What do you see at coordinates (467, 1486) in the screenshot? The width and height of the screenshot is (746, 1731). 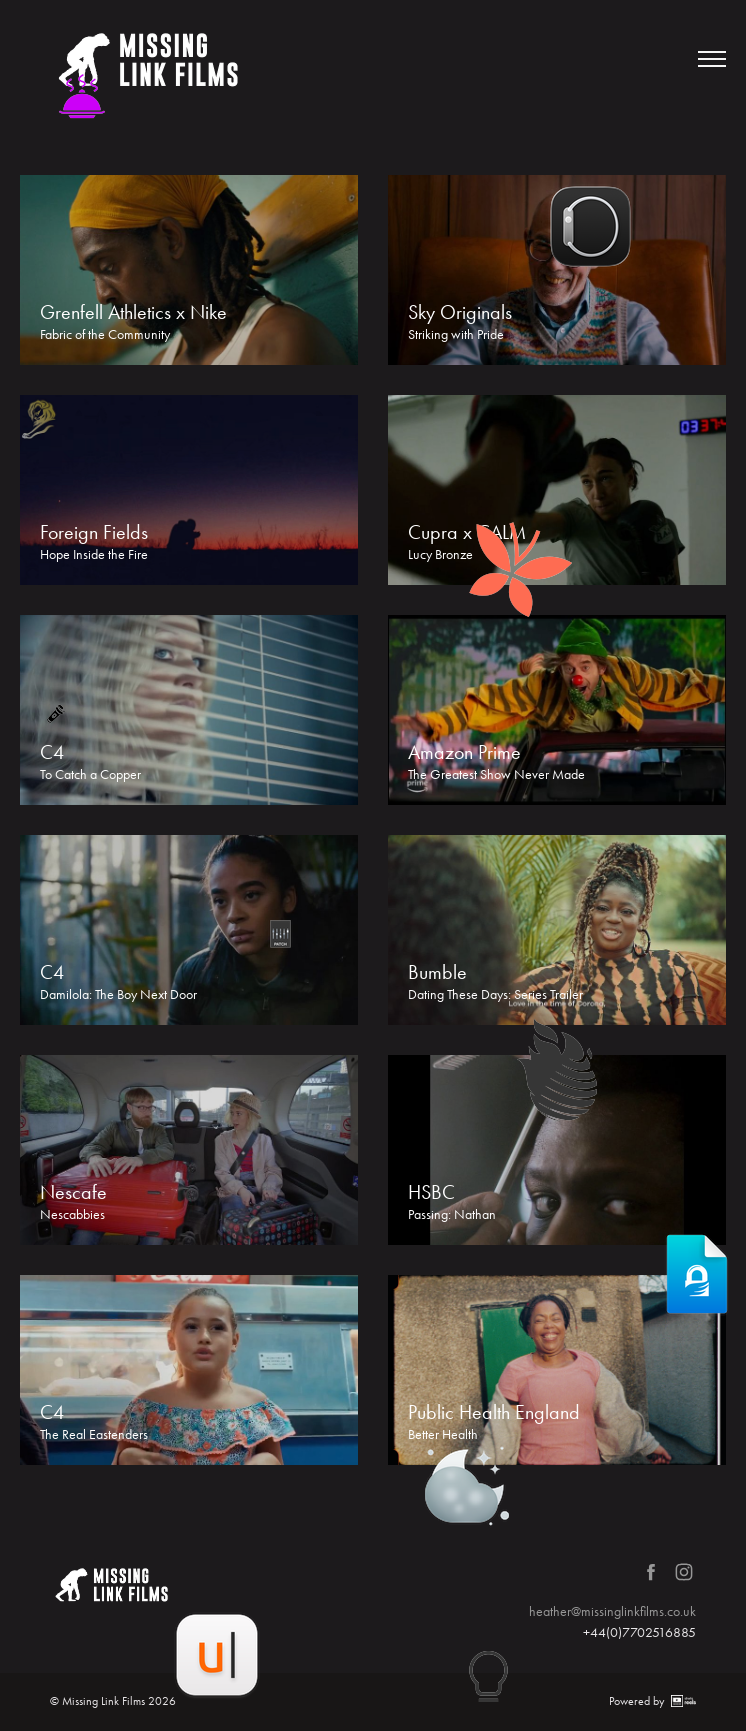 I see `indicates cloudy nighttime weather conditions` at bounding box center [467, 1486].